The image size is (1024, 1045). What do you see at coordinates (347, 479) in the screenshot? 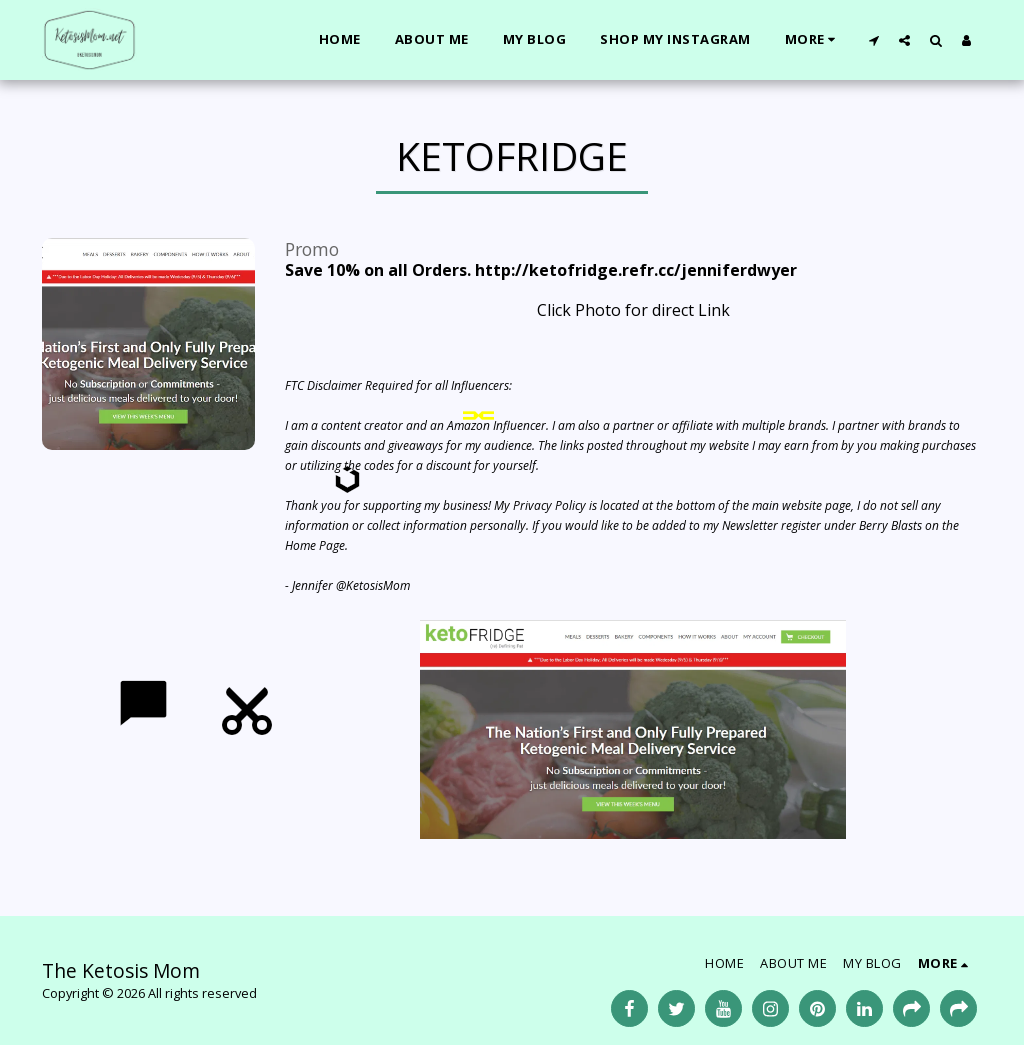
I see `UIkit framework logo` at bounding box center [347, 479].